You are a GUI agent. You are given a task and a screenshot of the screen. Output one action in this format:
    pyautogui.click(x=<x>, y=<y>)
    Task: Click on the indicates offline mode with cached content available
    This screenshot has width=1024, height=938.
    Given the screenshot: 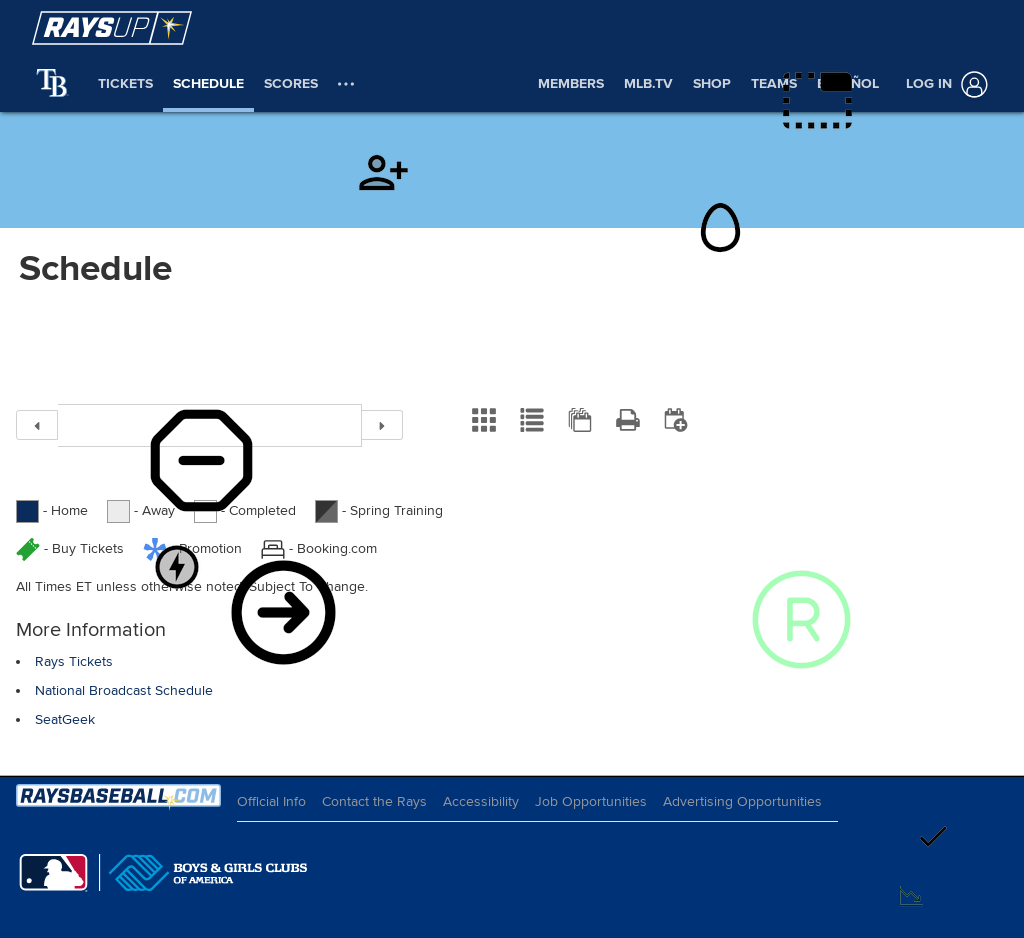 What is the action you would take?
    pyautogui.click(x=177, y=567)
    